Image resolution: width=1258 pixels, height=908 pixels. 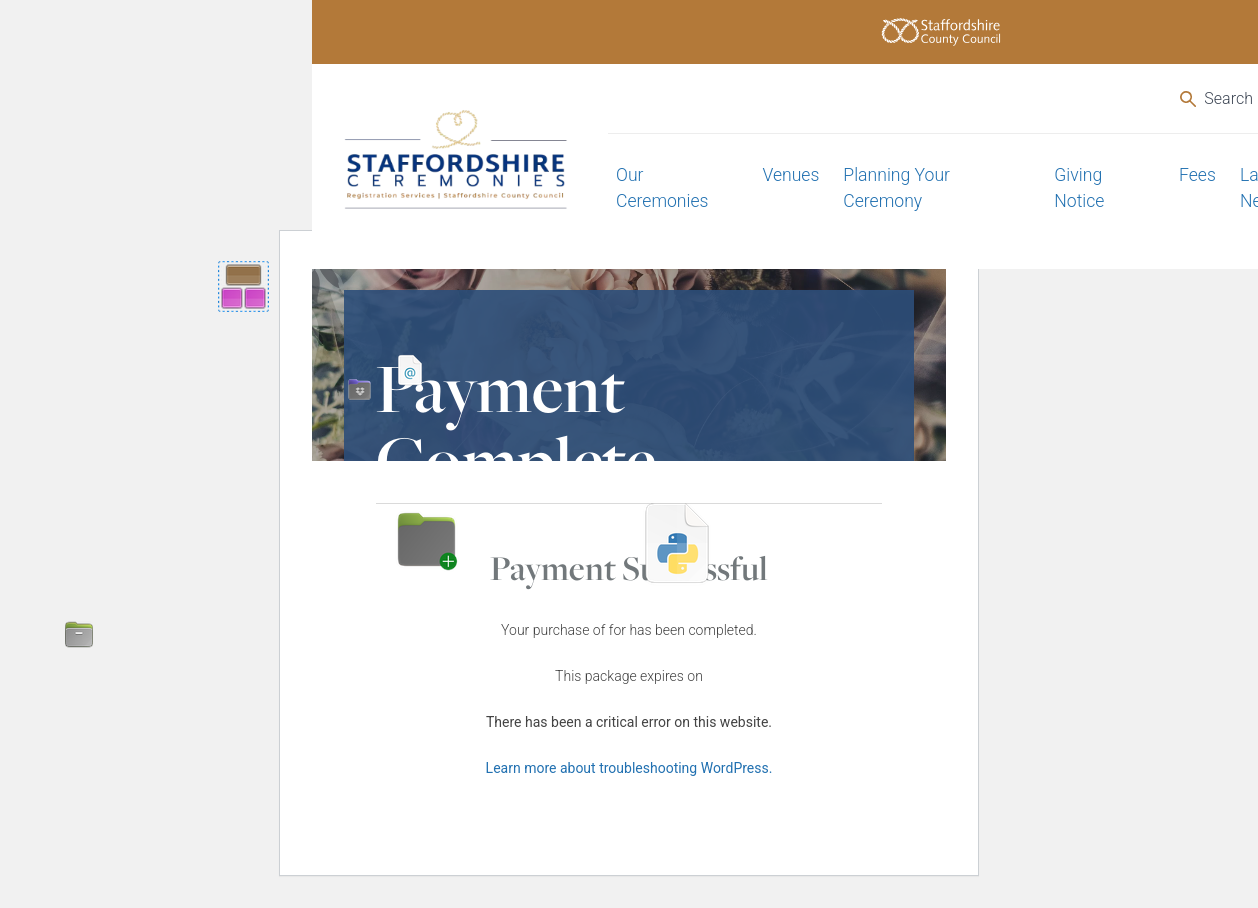 I want to click on a python source code file, so click(x=677, y=543).